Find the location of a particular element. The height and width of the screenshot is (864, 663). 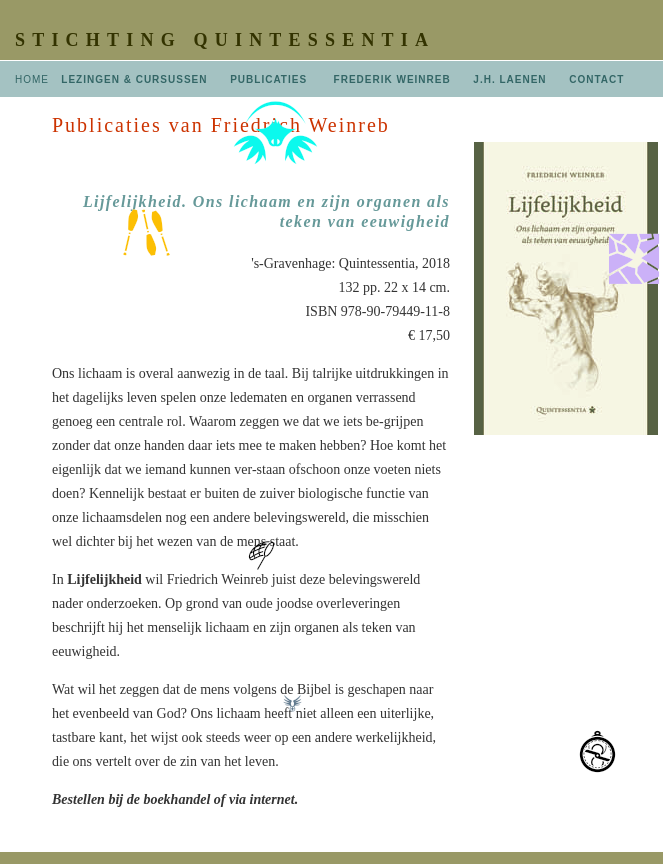

catch bugs or insects in a game is located at coordinates (261, 555).